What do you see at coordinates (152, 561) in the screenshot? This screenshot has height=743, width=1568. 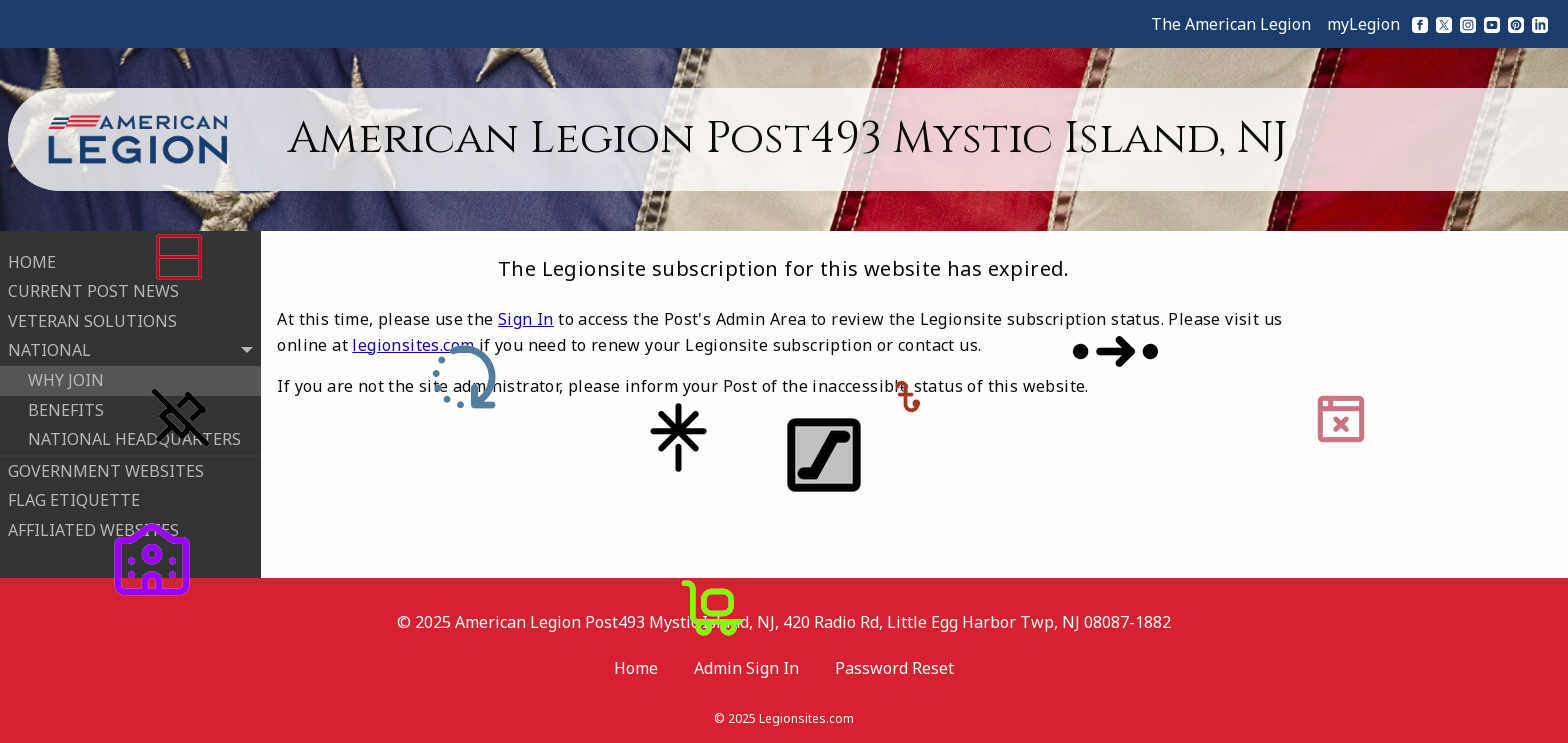 I see `access educational institution or campus information` at bounding box center [152, 561].